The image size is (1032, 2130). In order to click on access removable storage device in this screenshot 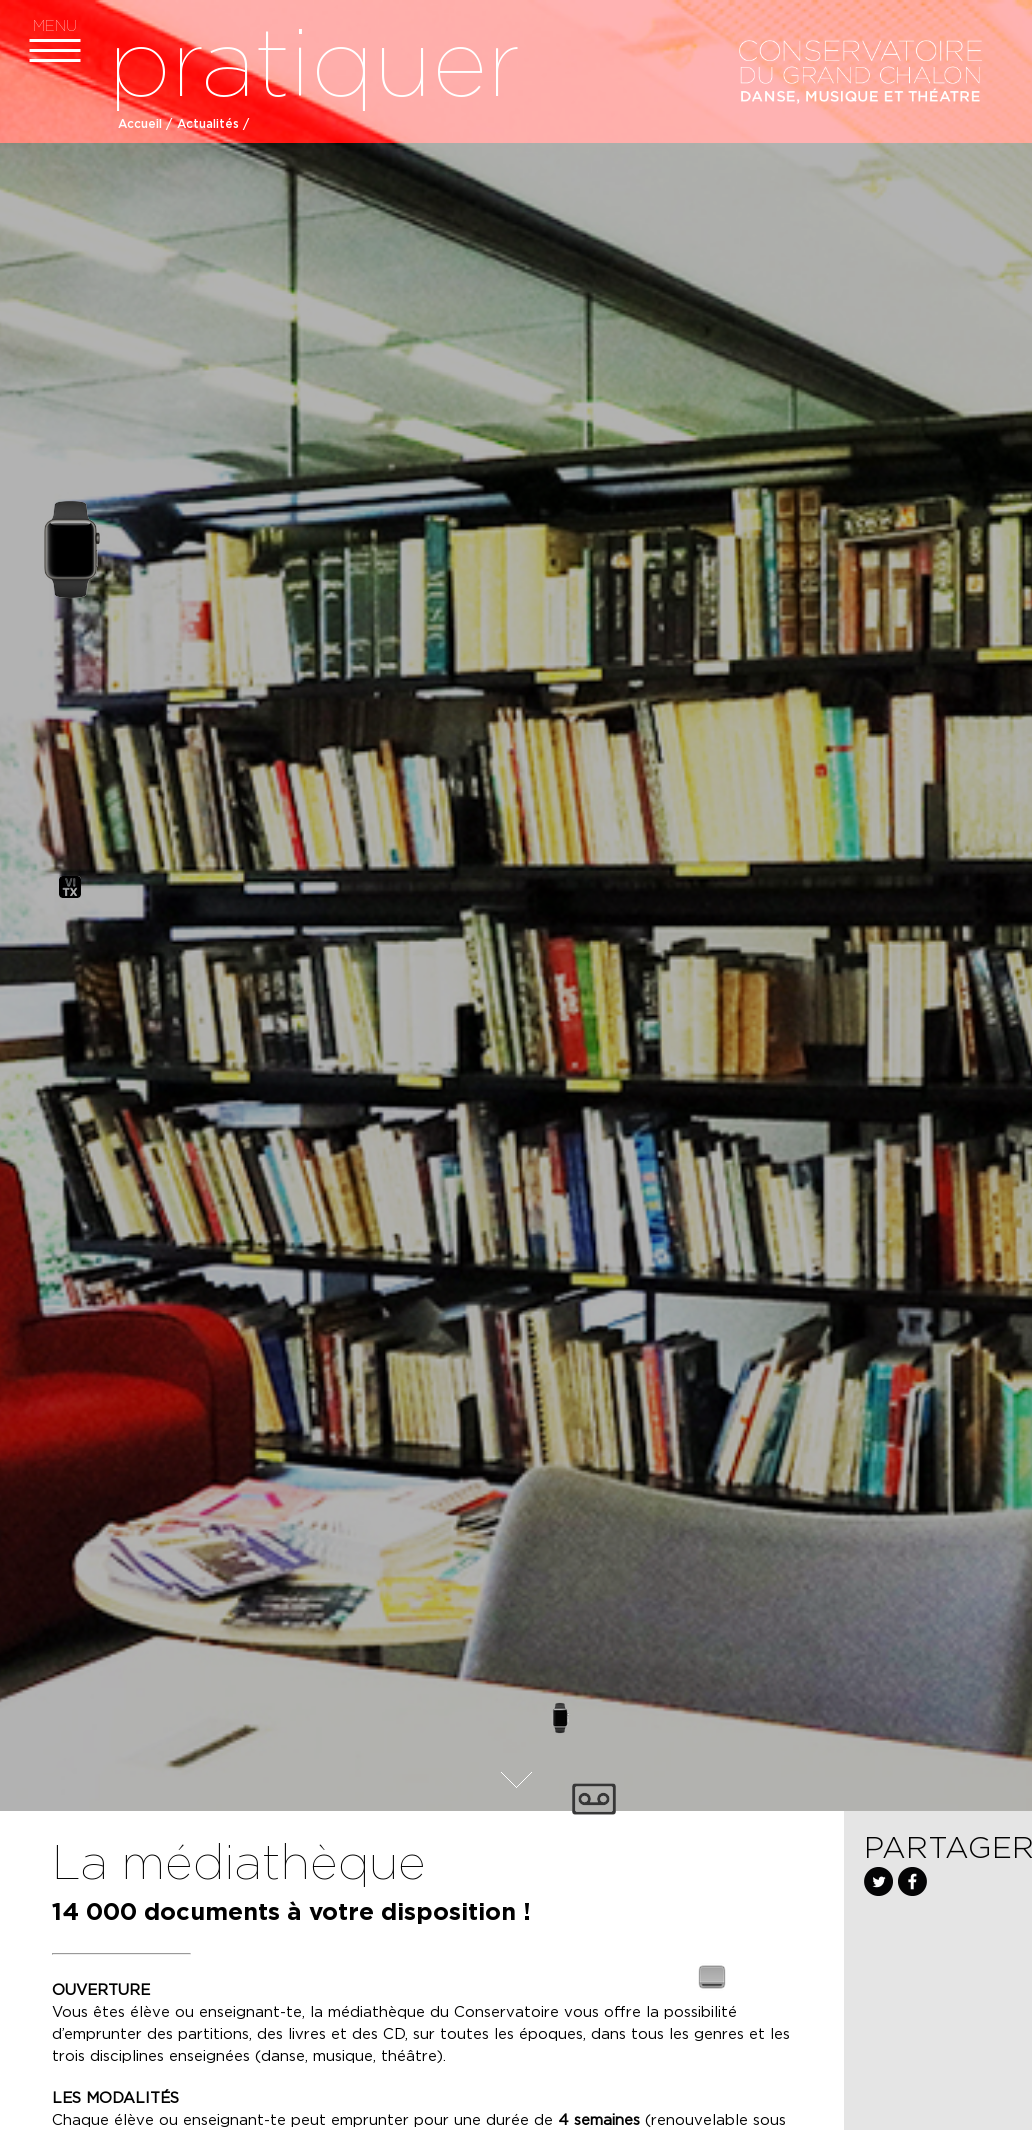, I will do `click(712, 1977)`.